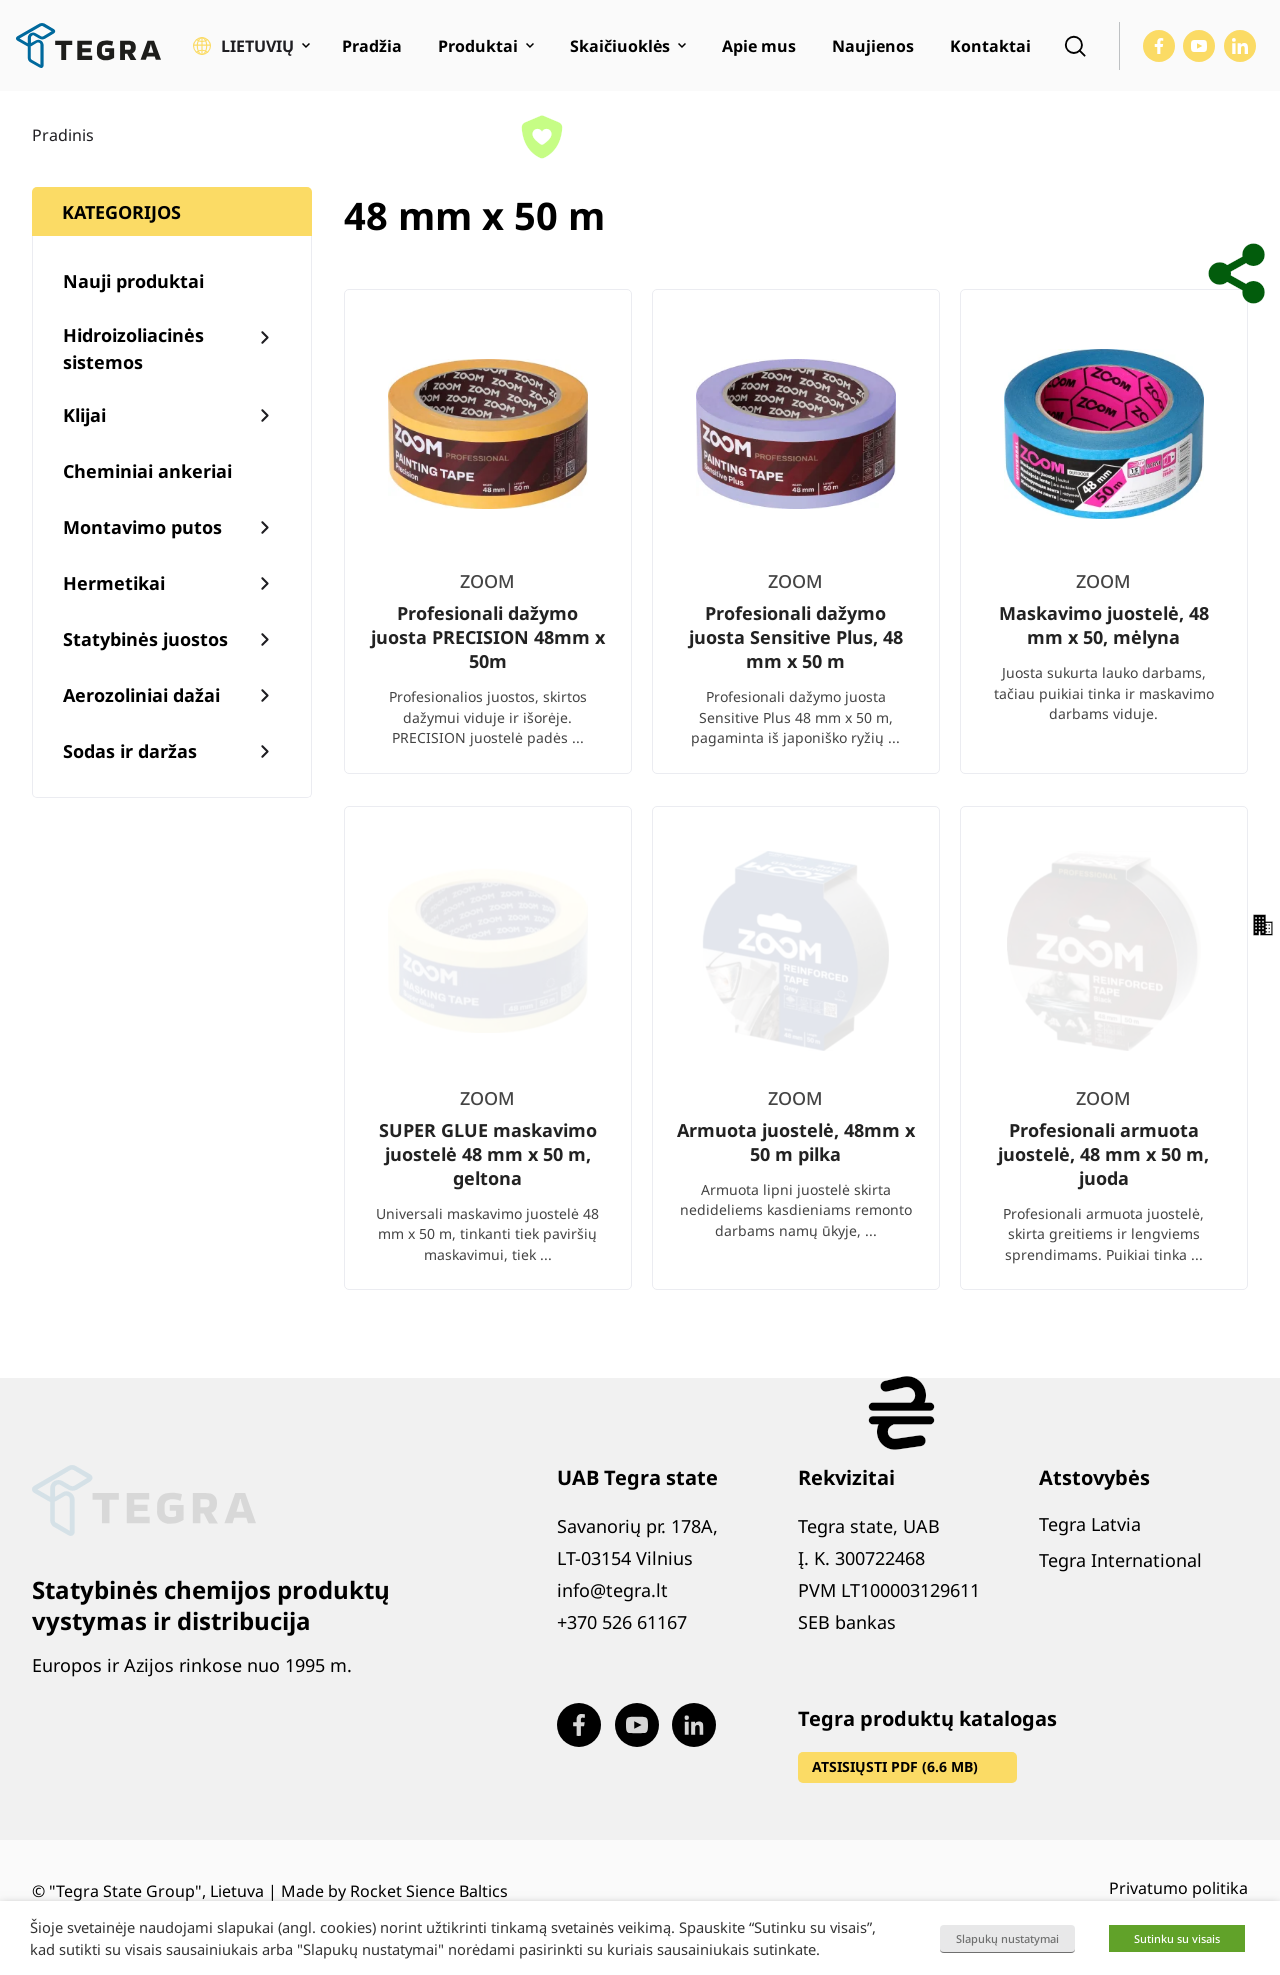 The width and height of the screenshot is (1280, 1975). Describe the element at coordinates (542, 137) in the screenshot. I see `health or medical protection status` at that location.